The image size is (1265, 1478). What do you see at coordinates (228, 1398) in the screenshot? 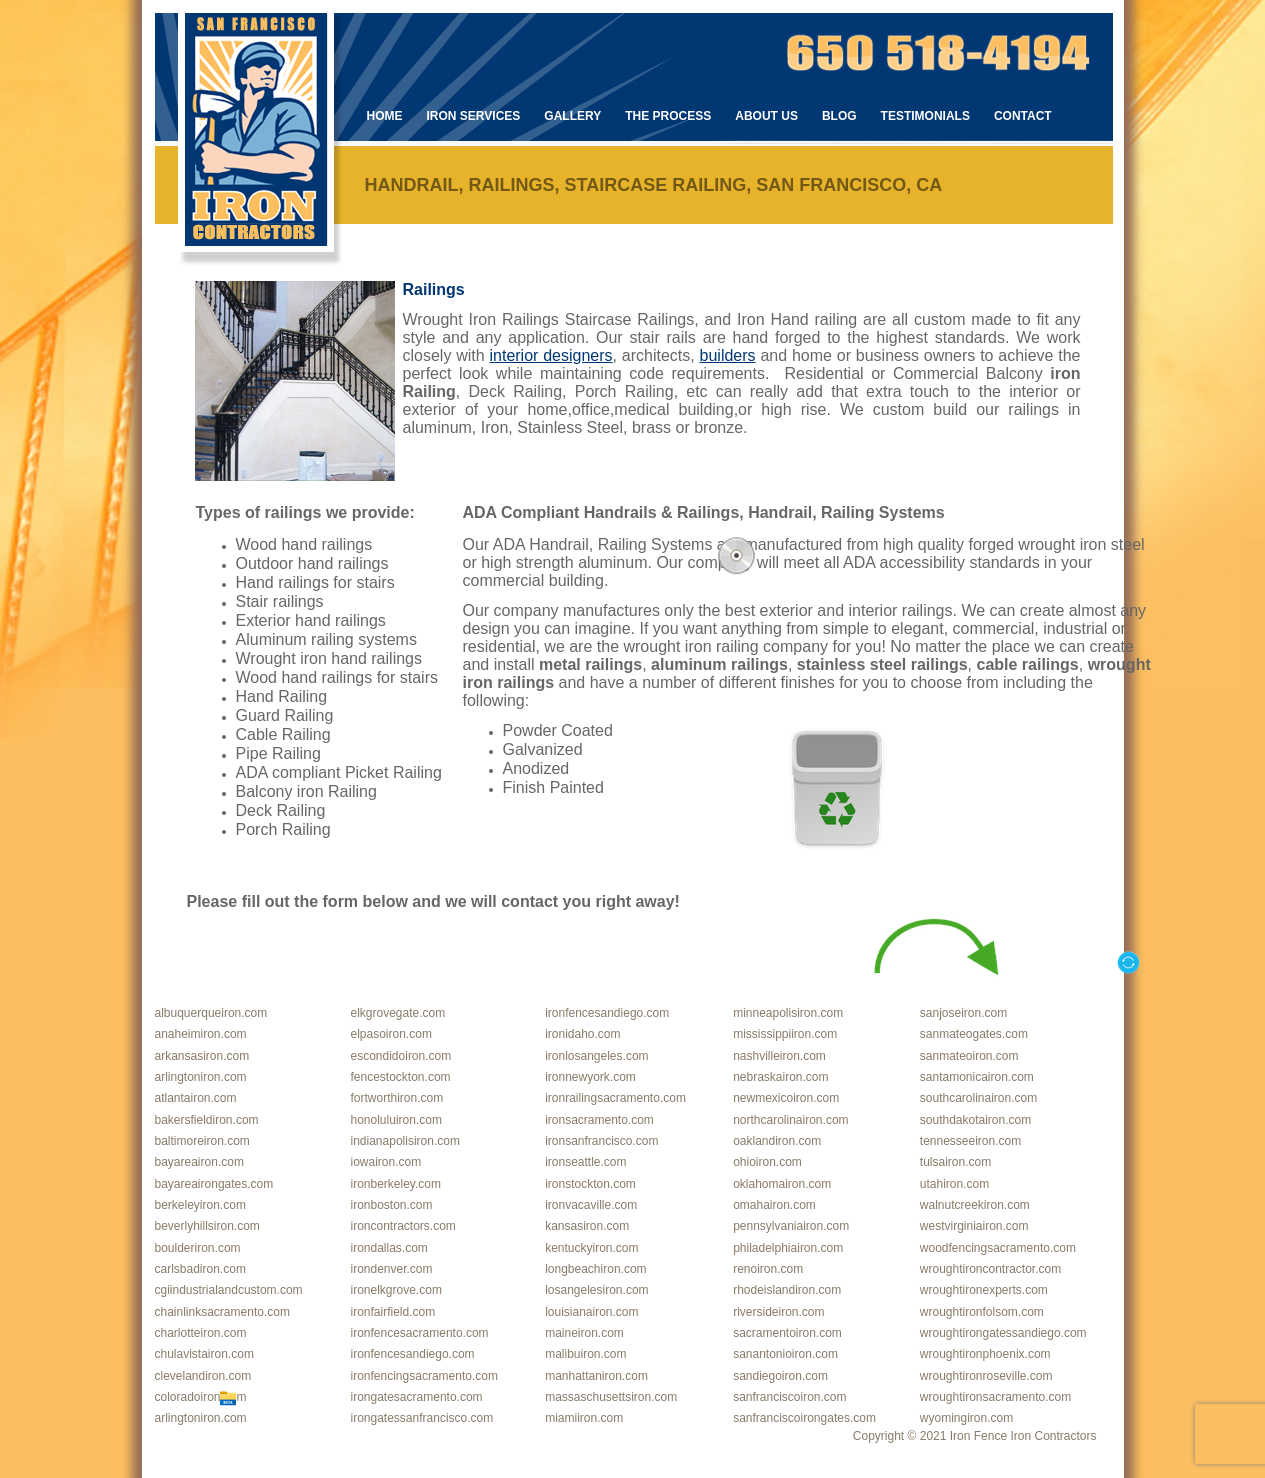
I see `folder containing beta or experimental features` at bounding box center [228, 1398].